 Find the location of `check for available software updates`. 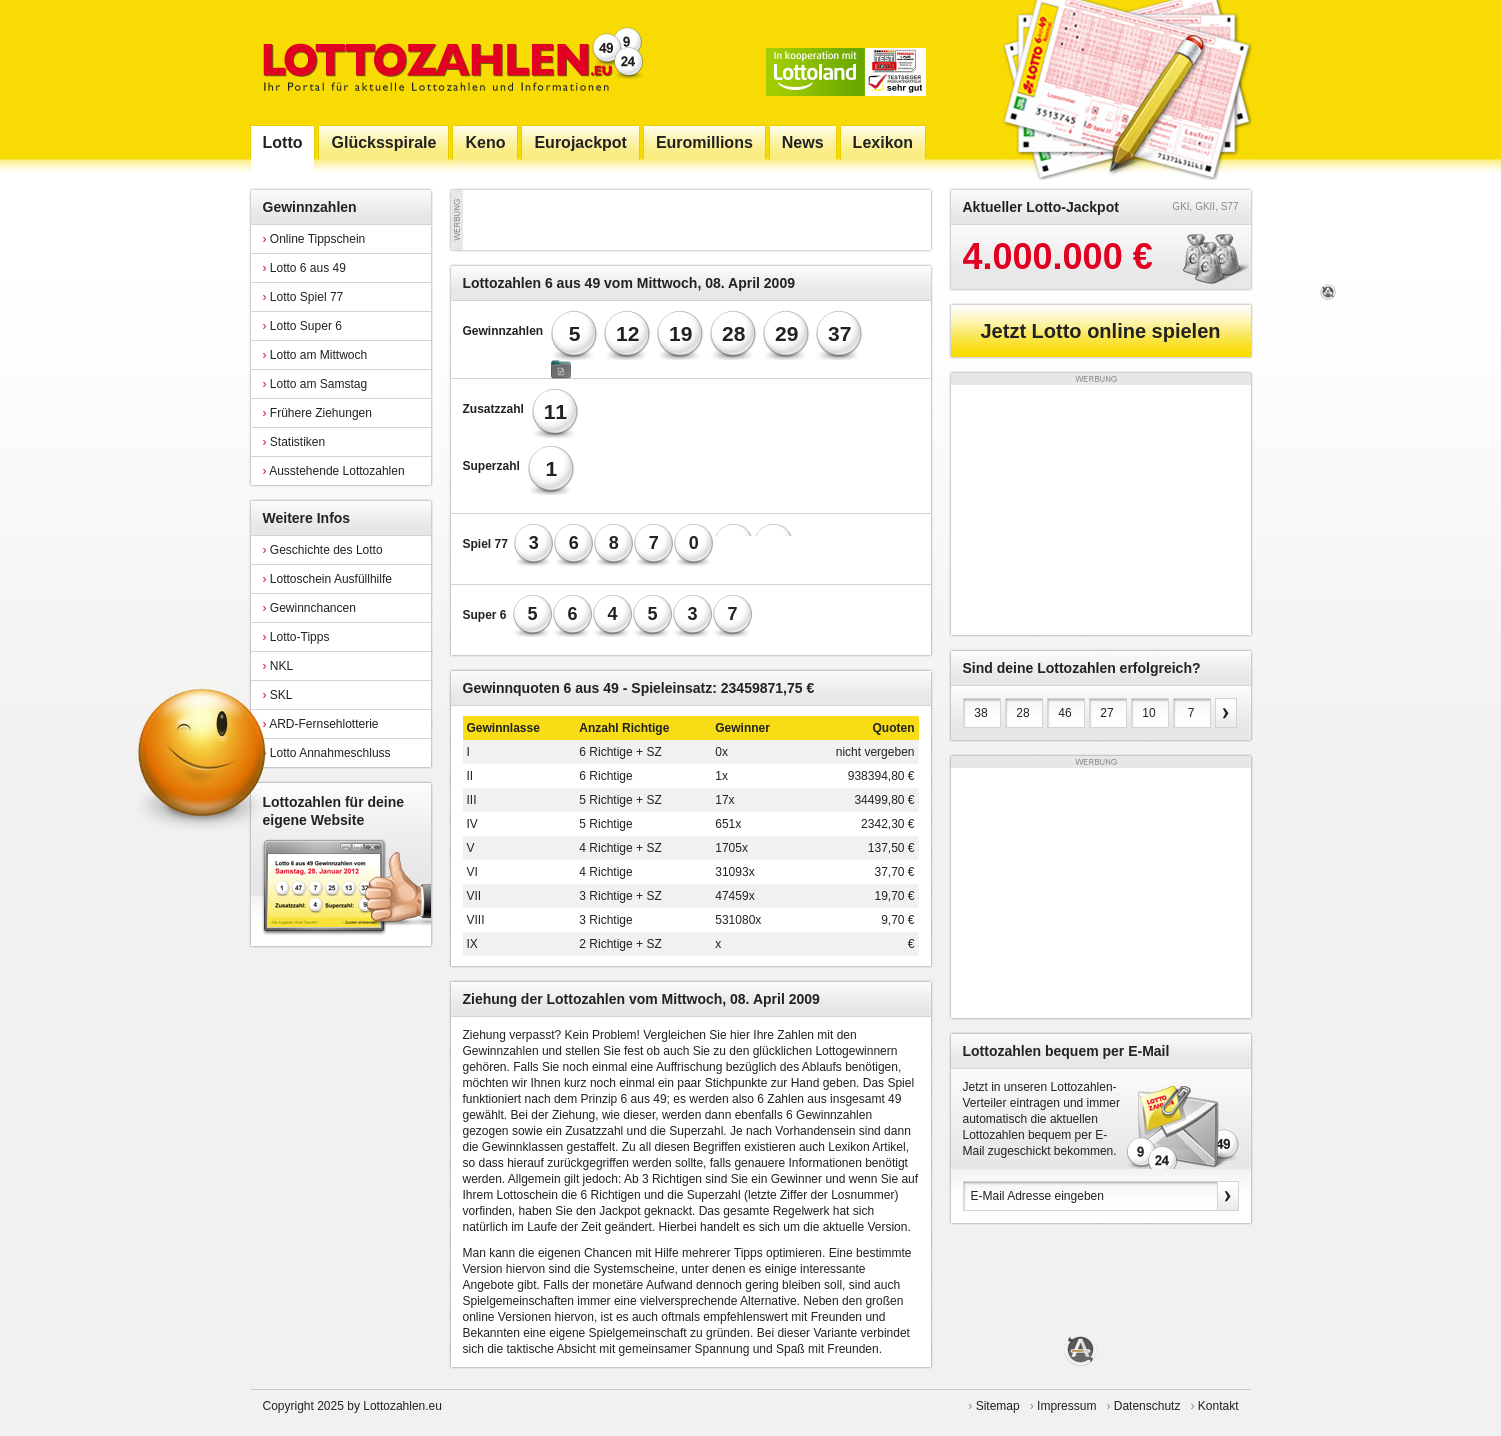

check for available software updates is located at coordinates (1328, 292).